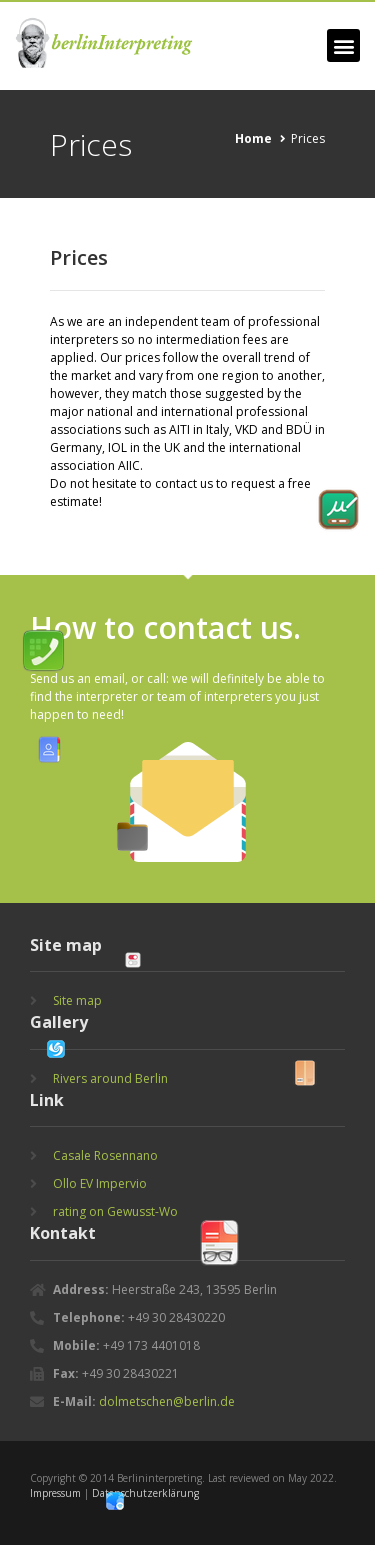 The image size is (375, 1545). What do you see at coordinates (43, 650) in the screenshot?
I see `open the phone or calls app` at bounding box center [43, 650].